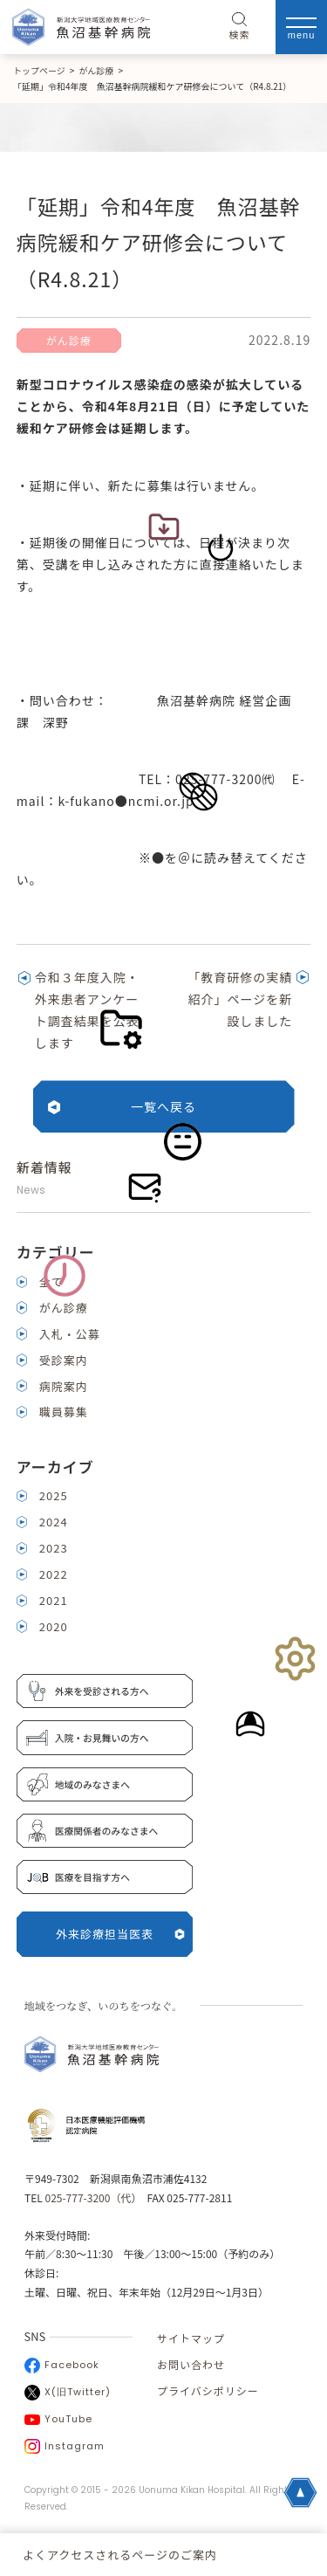 The height and width of the screenshot is (2576, 327). Describe the element at coordinates (145, 1187) in the screenshot. I see `access email help or support` at that location.